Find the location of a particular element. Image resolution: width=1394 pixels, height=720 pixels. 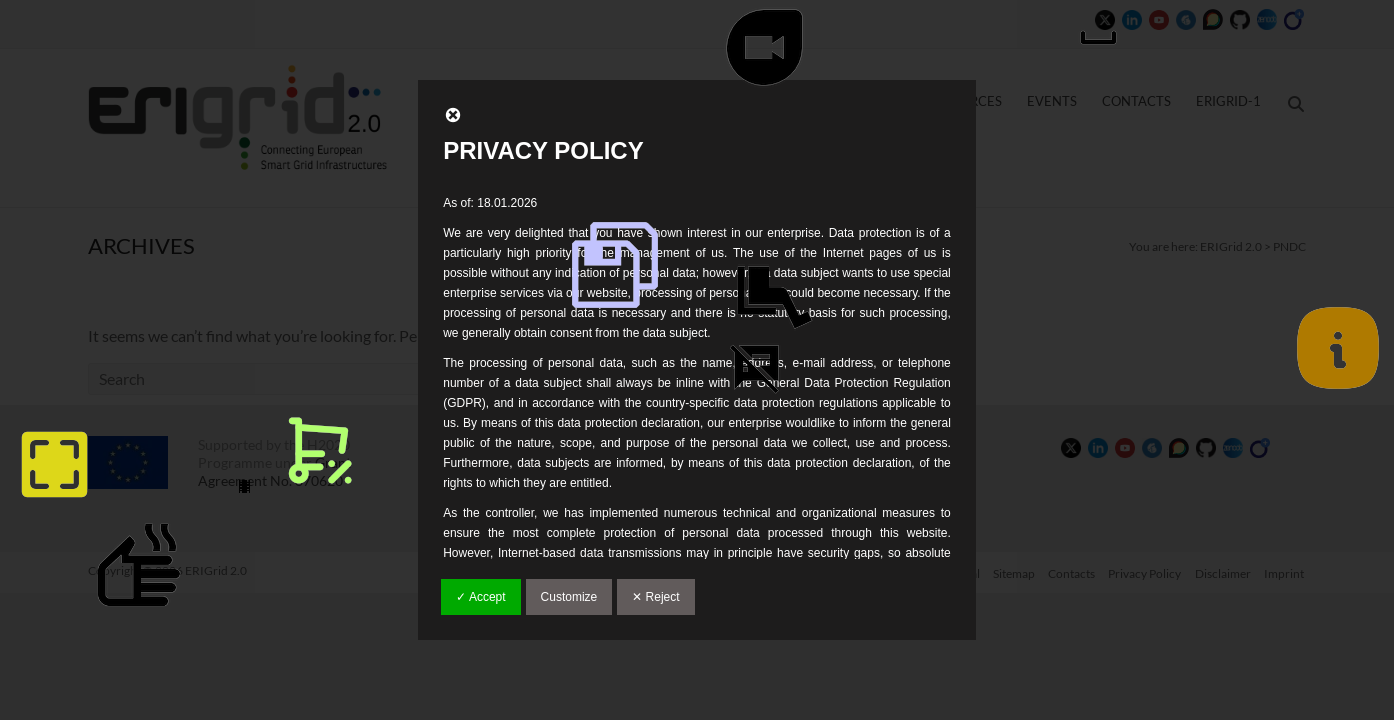

access movies or video content is located at coordinates (244, 486).